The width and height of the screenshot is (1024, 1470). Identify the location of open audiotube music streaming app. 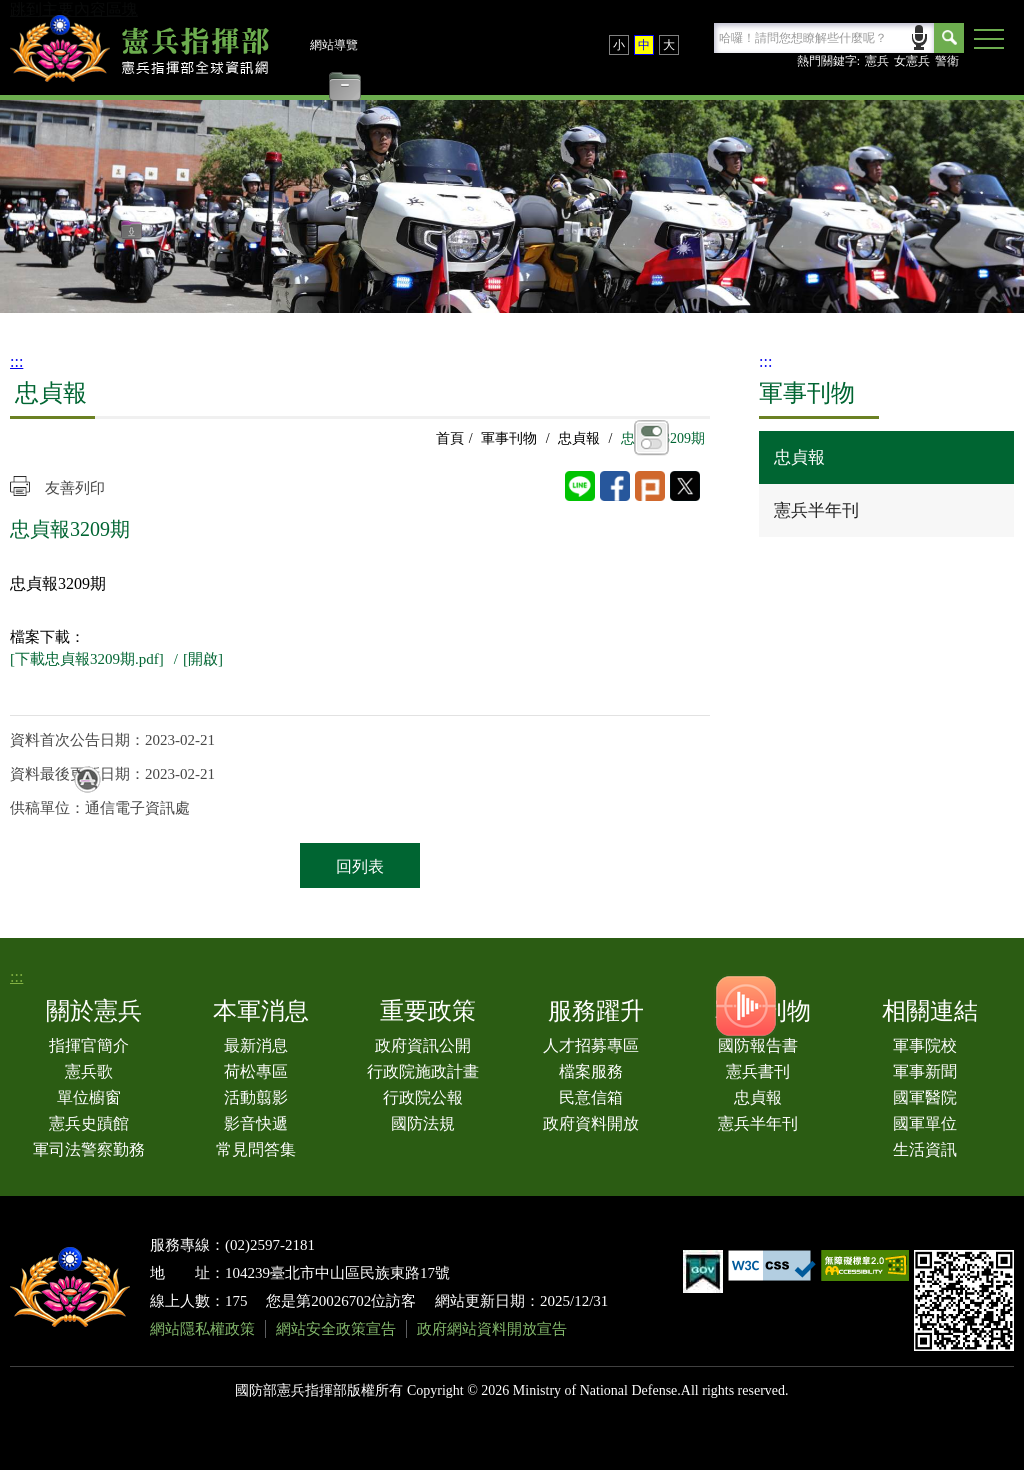
(746, 1006).